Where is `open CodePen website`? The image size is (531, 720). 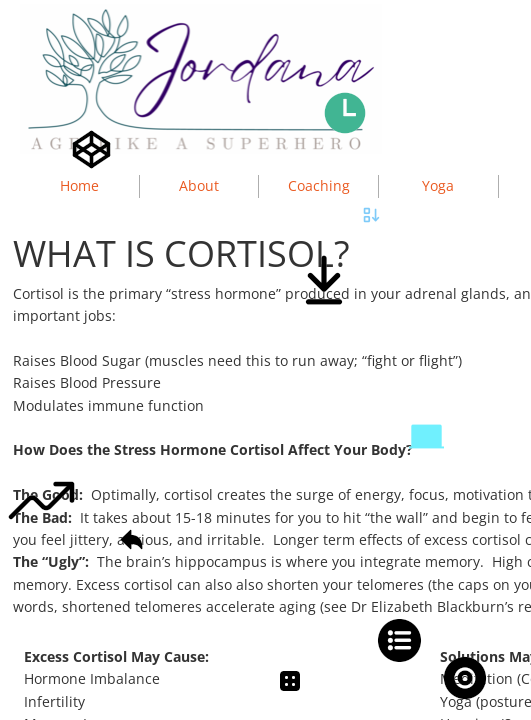
open CodePen website is located at coordinates (91, 149).